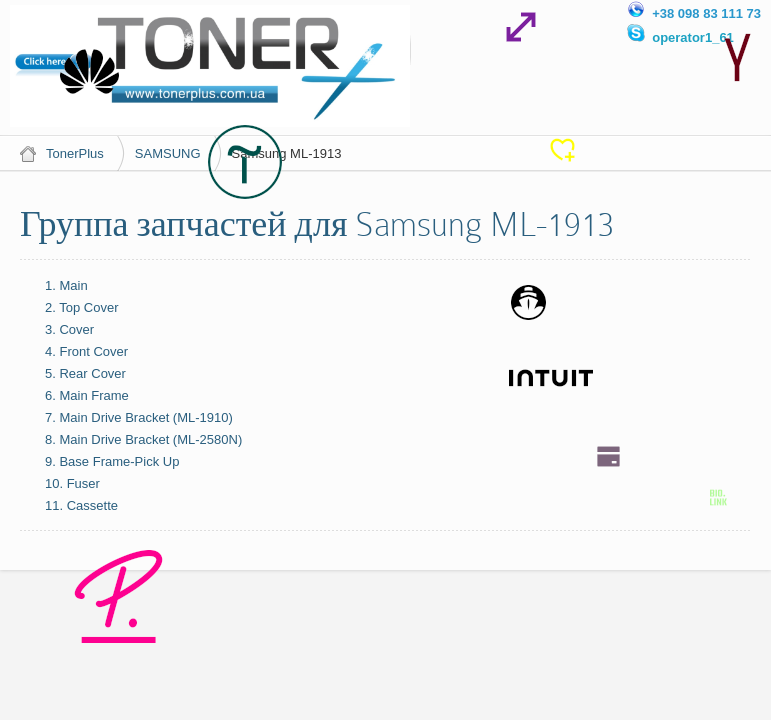  What do you see at coordinates (737, 57) in the screenshot?
I see `yandex international logo` at bounding box center [737, 57].